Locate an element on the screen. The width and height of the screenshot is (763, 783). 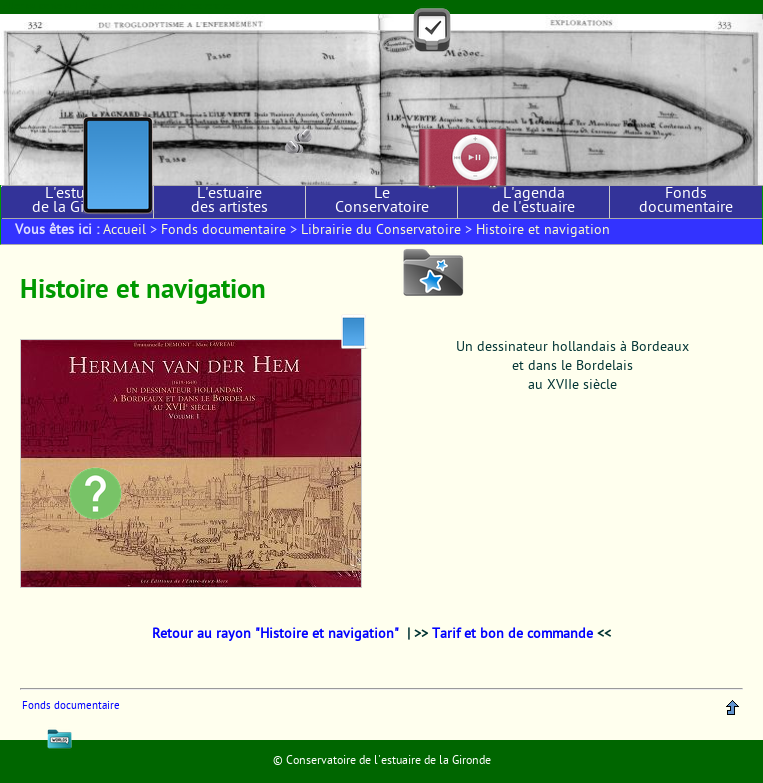
manage connected iPad device is located at coordinates (353, 331).